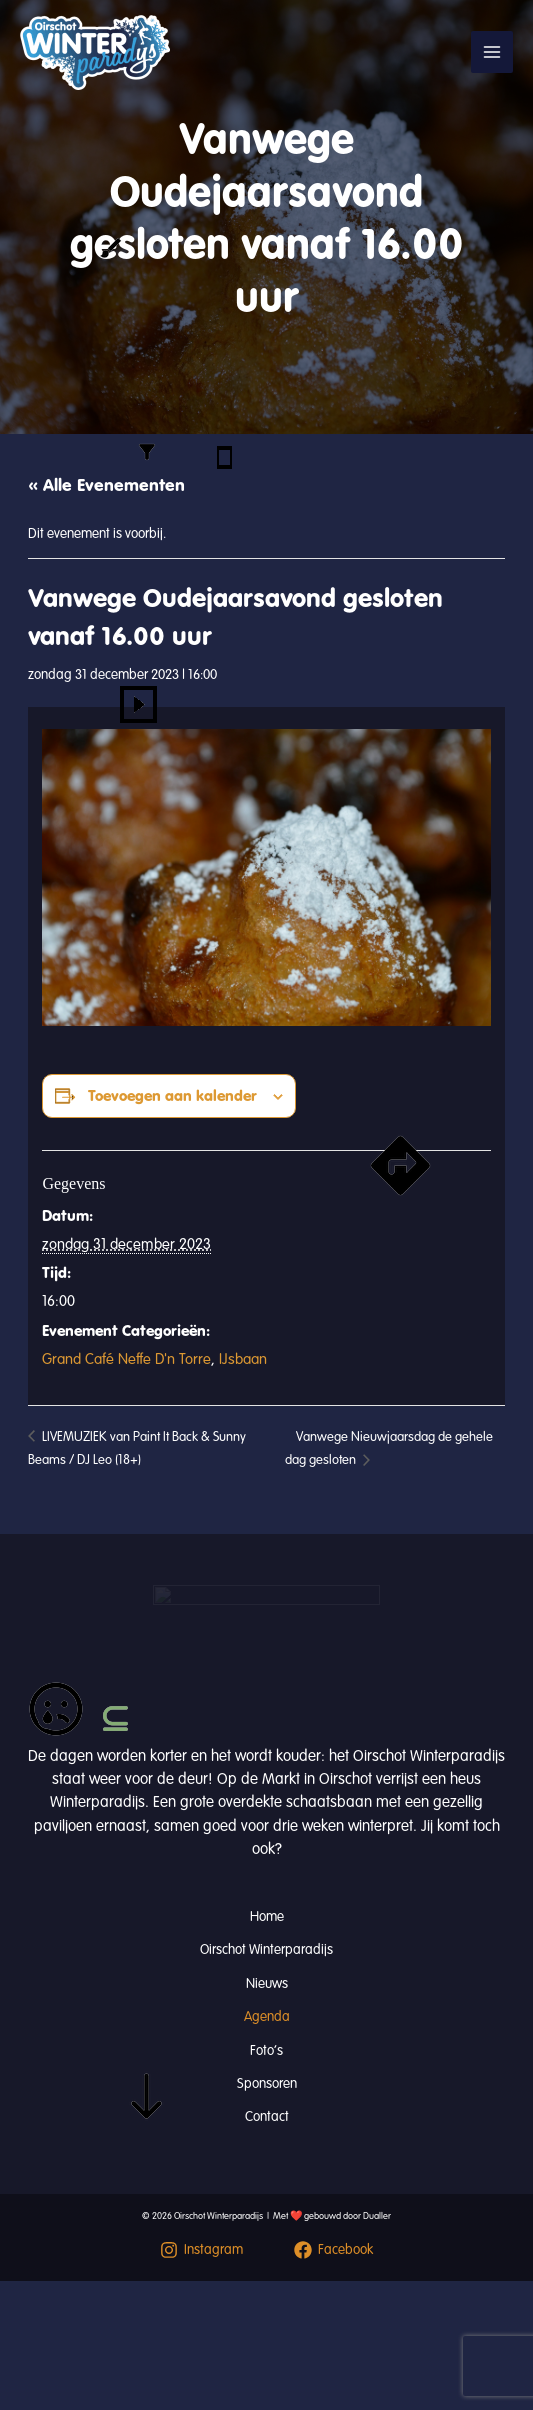 The image size is (533, 2410). I want to click on navigate or scroll downward, so click(146, 2096).